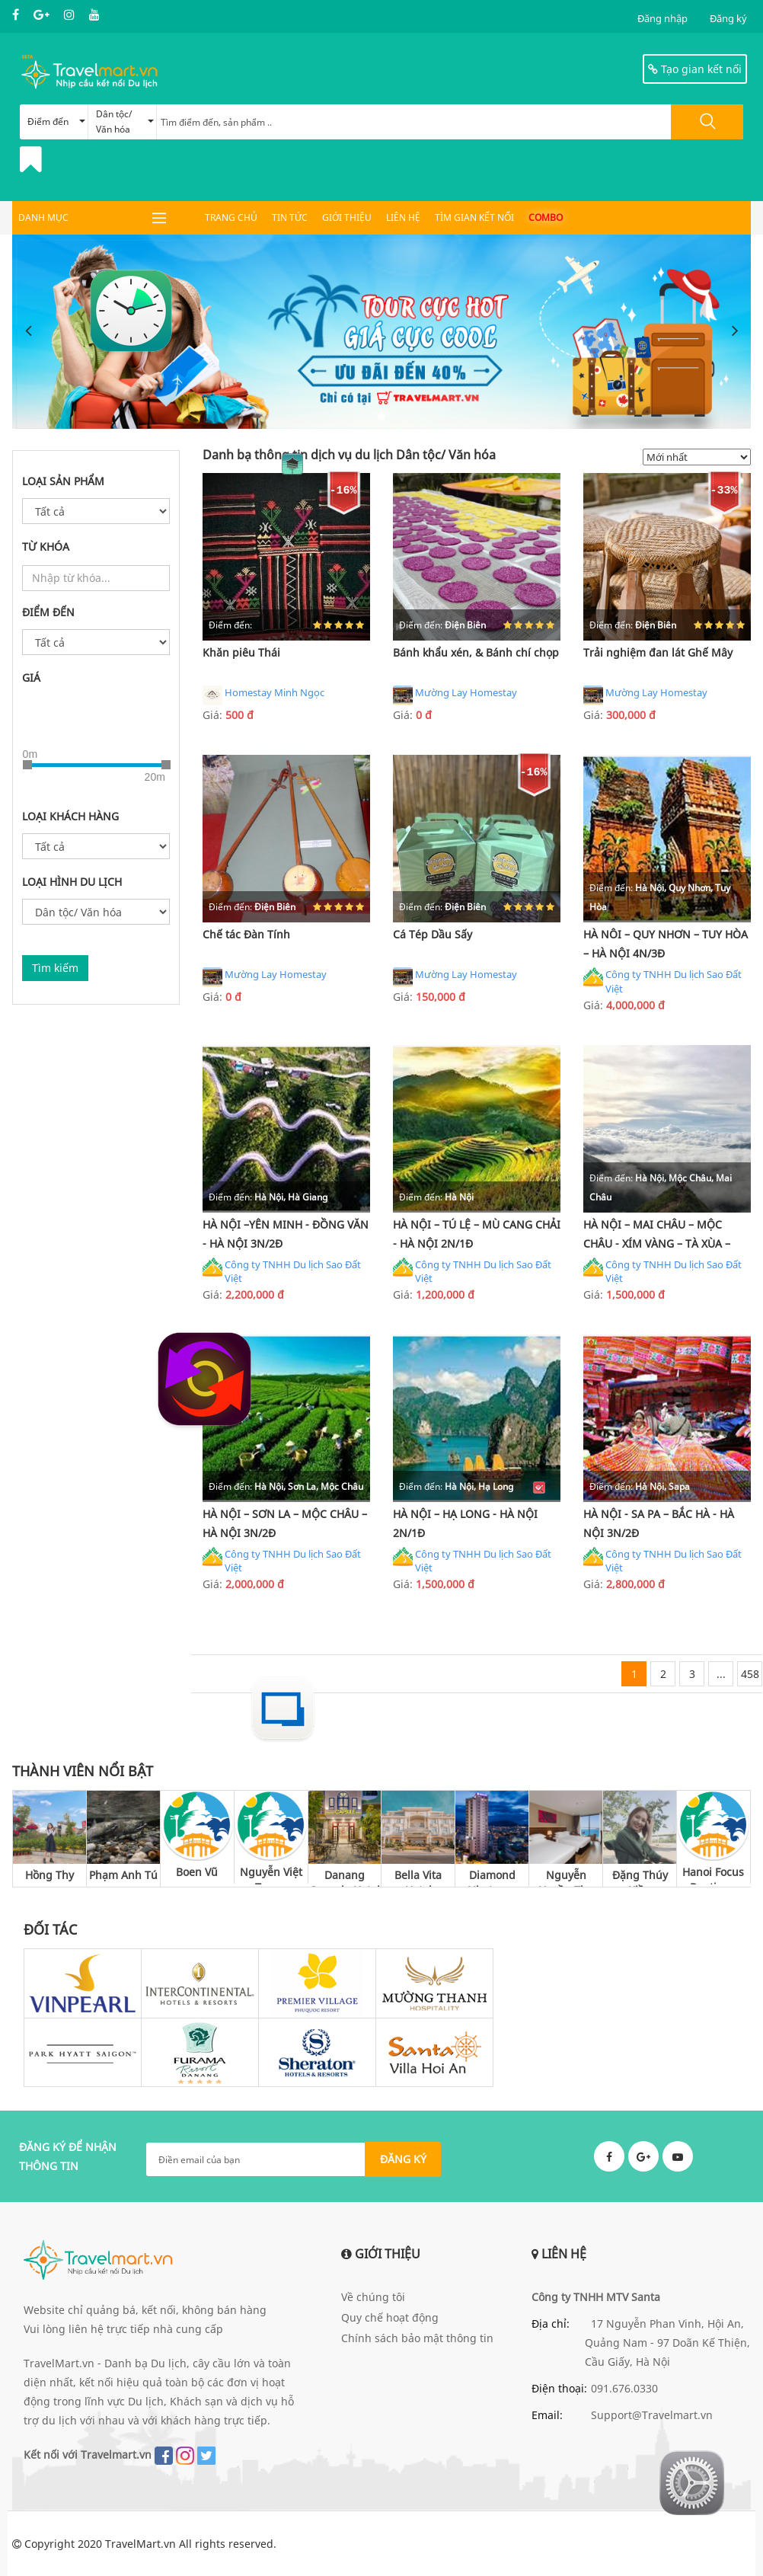 This screenshot has height=2576, width=763. What do you see at coordinates (691, 2482) in the screenshot?
I see `open system preferences` at bounding box center [691, 2482].